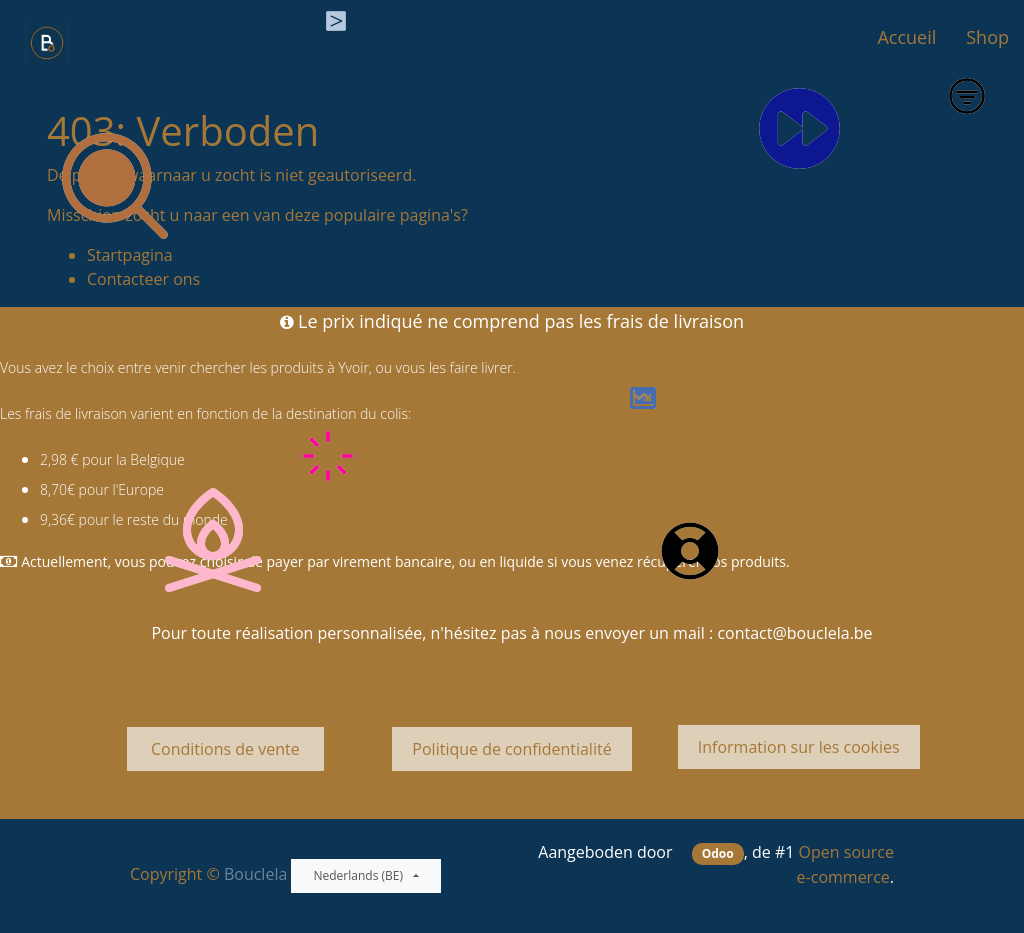  I want to click on search for content or items, so click(115, 186).